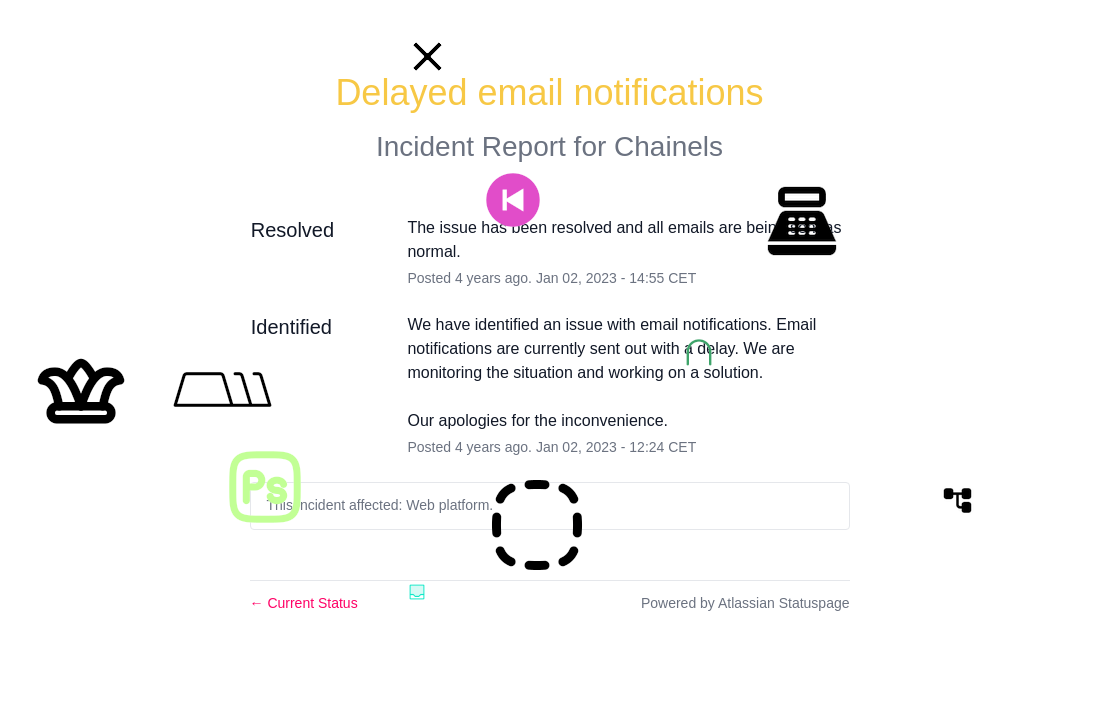 The image size is (1099, 720). Describe the element at coordinates (222, 389) in the screenshot. I see `switch between open browser tabs` at that location.